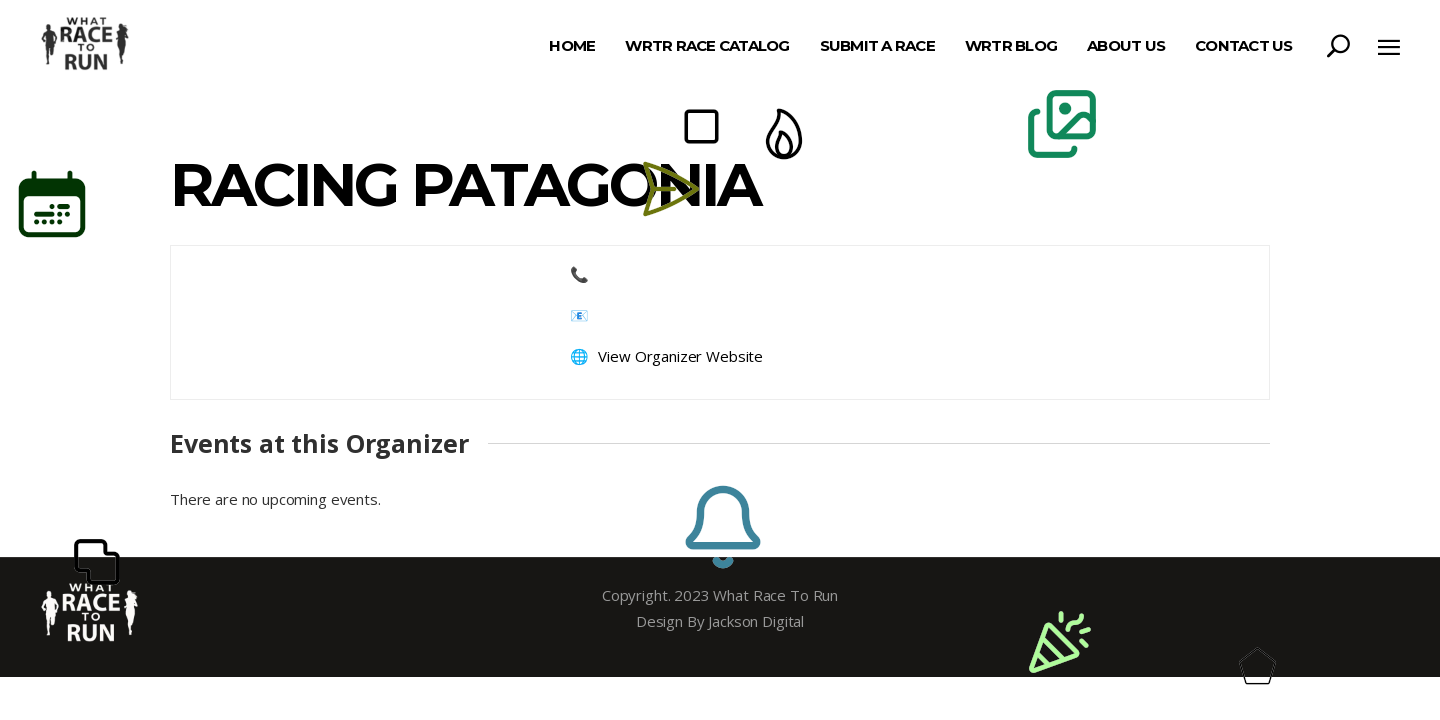 The image size is (1440, 720). What do you see at coordinates (701, 126) in the screenshot?
I see `an unchecked checkbox or selection state` at bounding box center [701, 126].